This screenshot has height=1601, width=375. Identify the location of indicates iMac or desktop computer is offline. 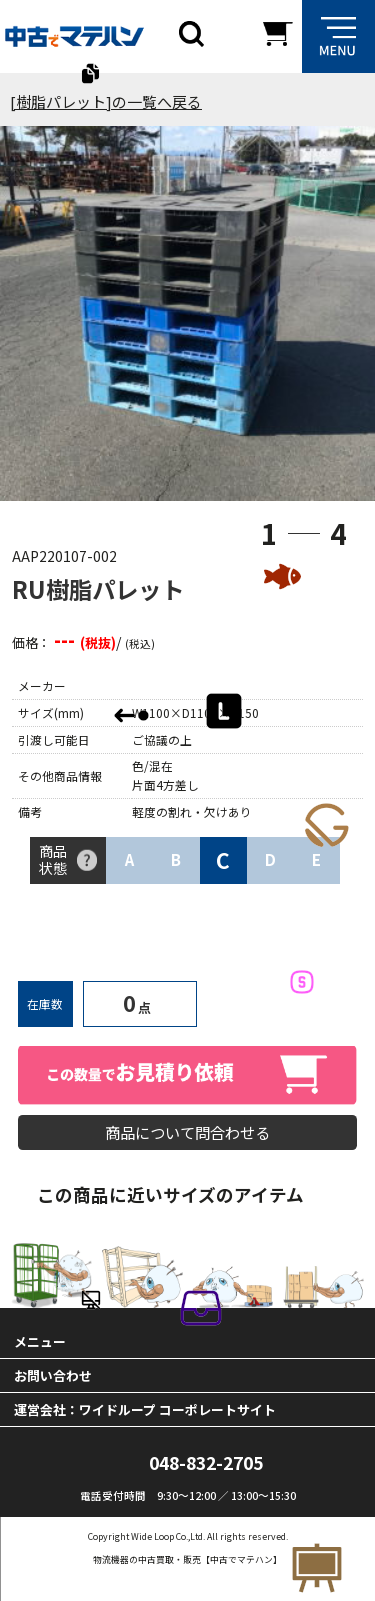
(91, 1300).